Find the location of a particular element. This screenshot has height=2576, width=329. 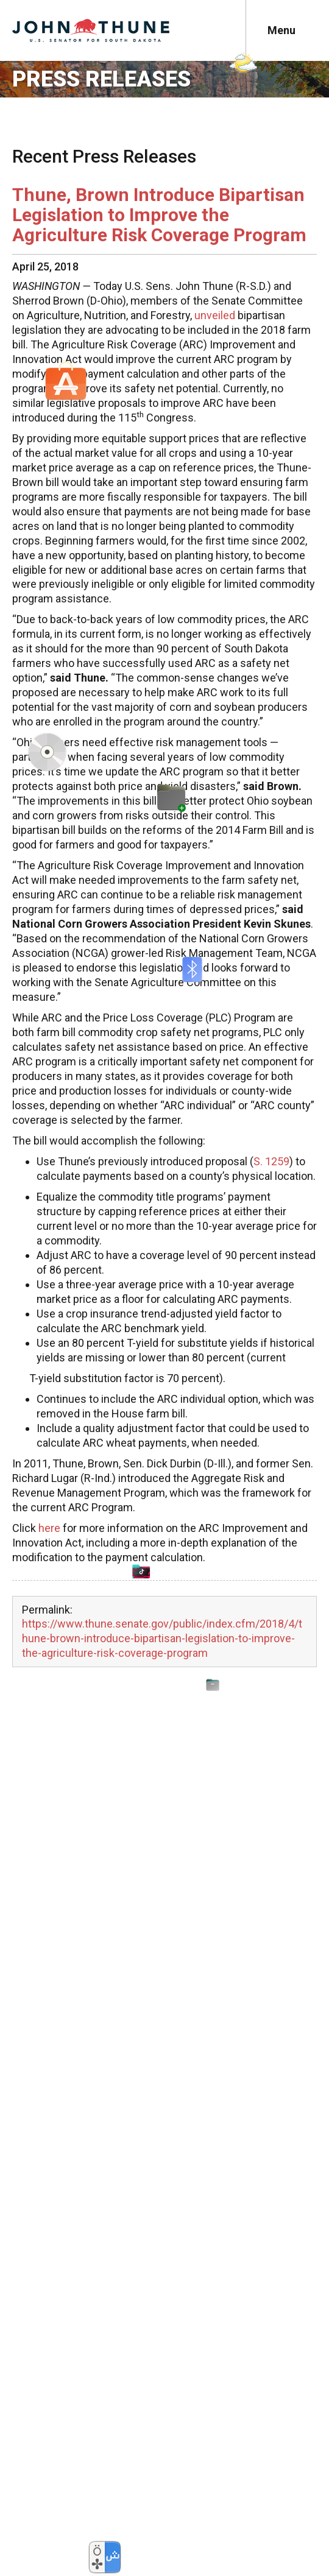

access bluetooth settings is located at coordinates (192, 969).